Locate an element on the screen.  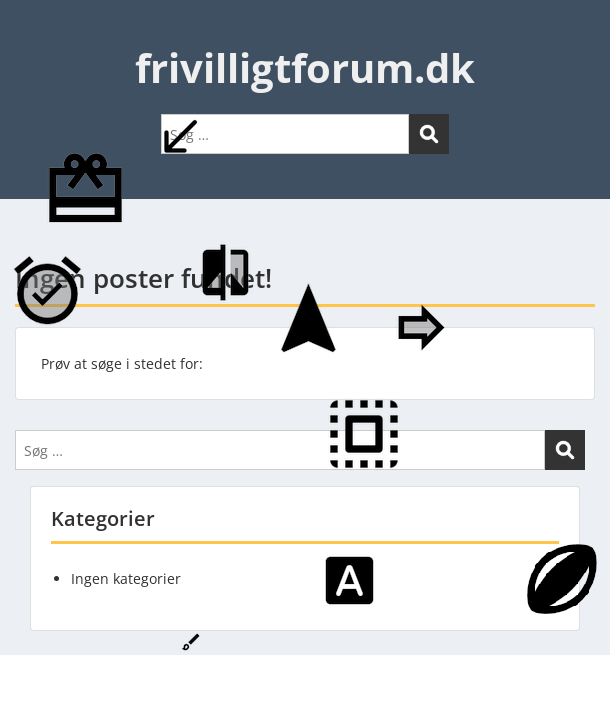
start navigation to destination is located at coordinates (308, 319).